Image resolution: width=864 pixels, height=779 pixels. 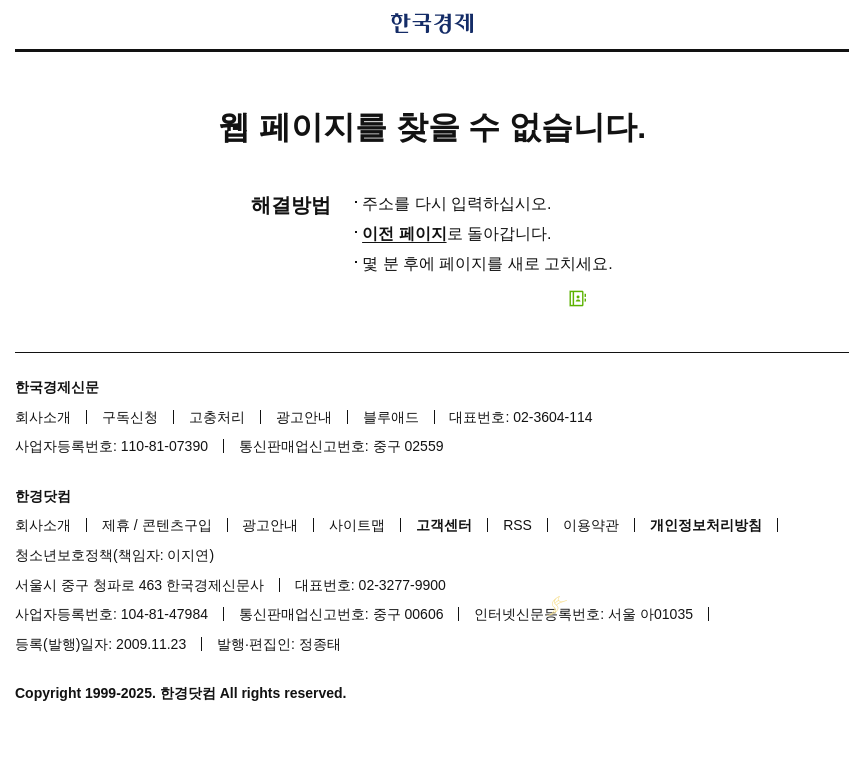 I want to click on sailfish os logo, so click(x=557, y=606).